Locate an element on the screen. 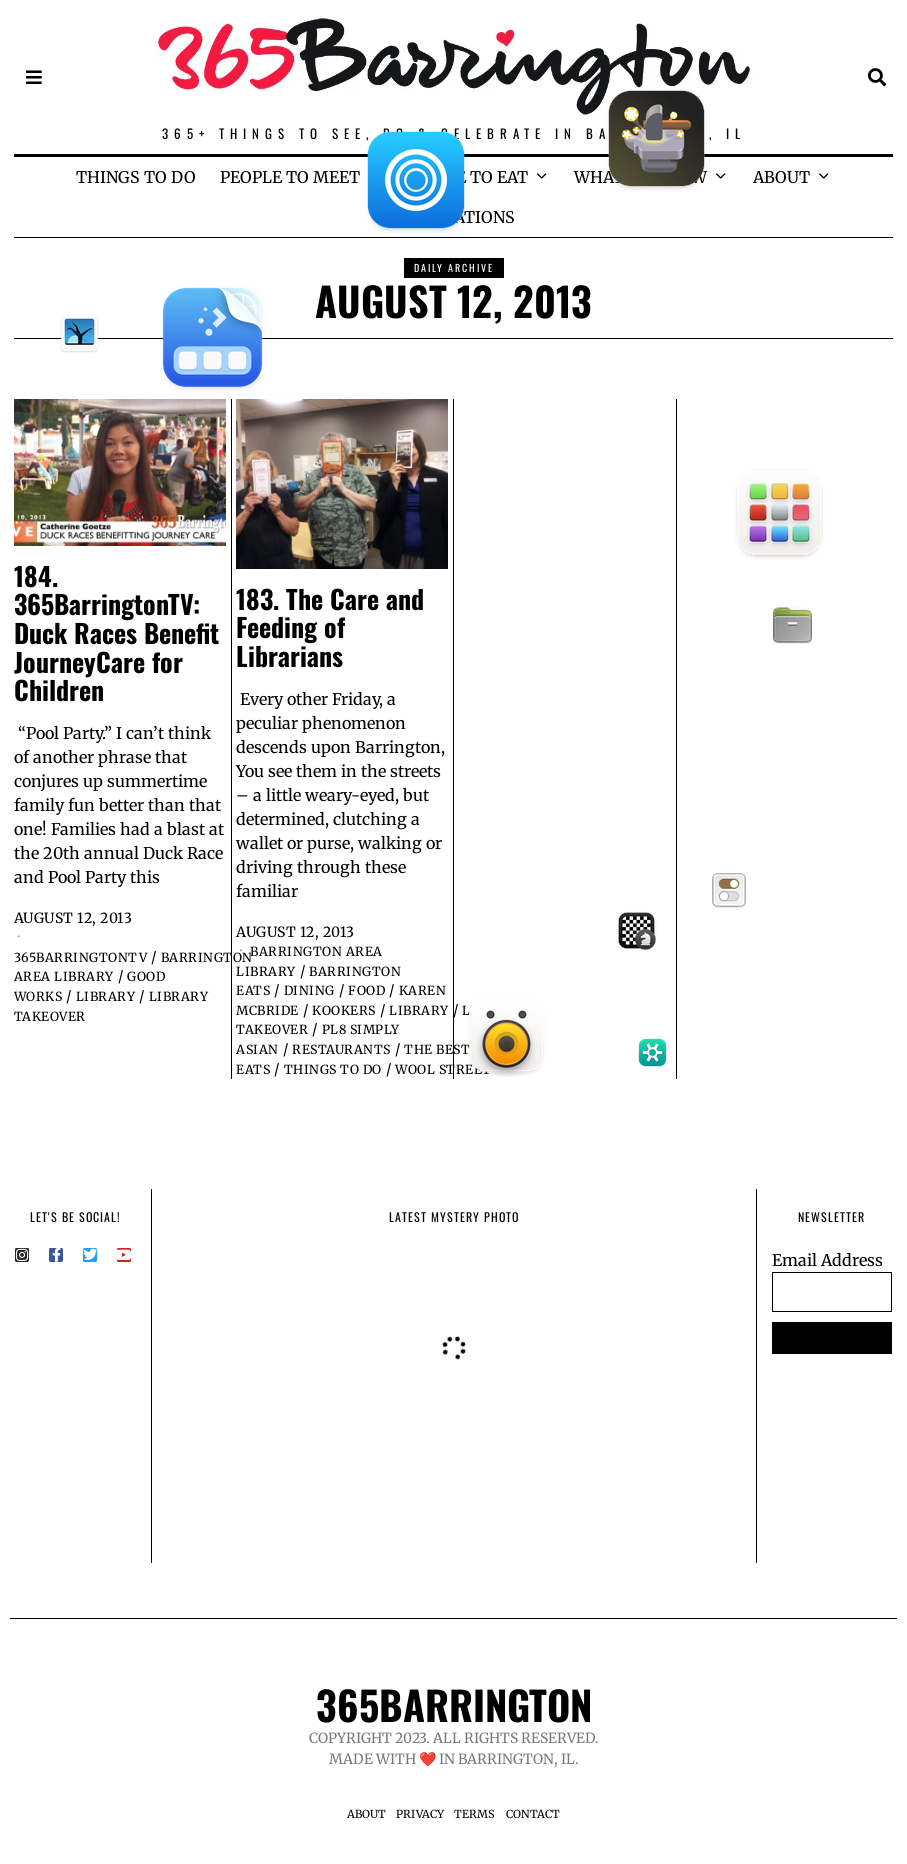 The height and width of the screenshot is (1864, 907). open zen browser (twilight variant) is located at coordinates (416, 180).